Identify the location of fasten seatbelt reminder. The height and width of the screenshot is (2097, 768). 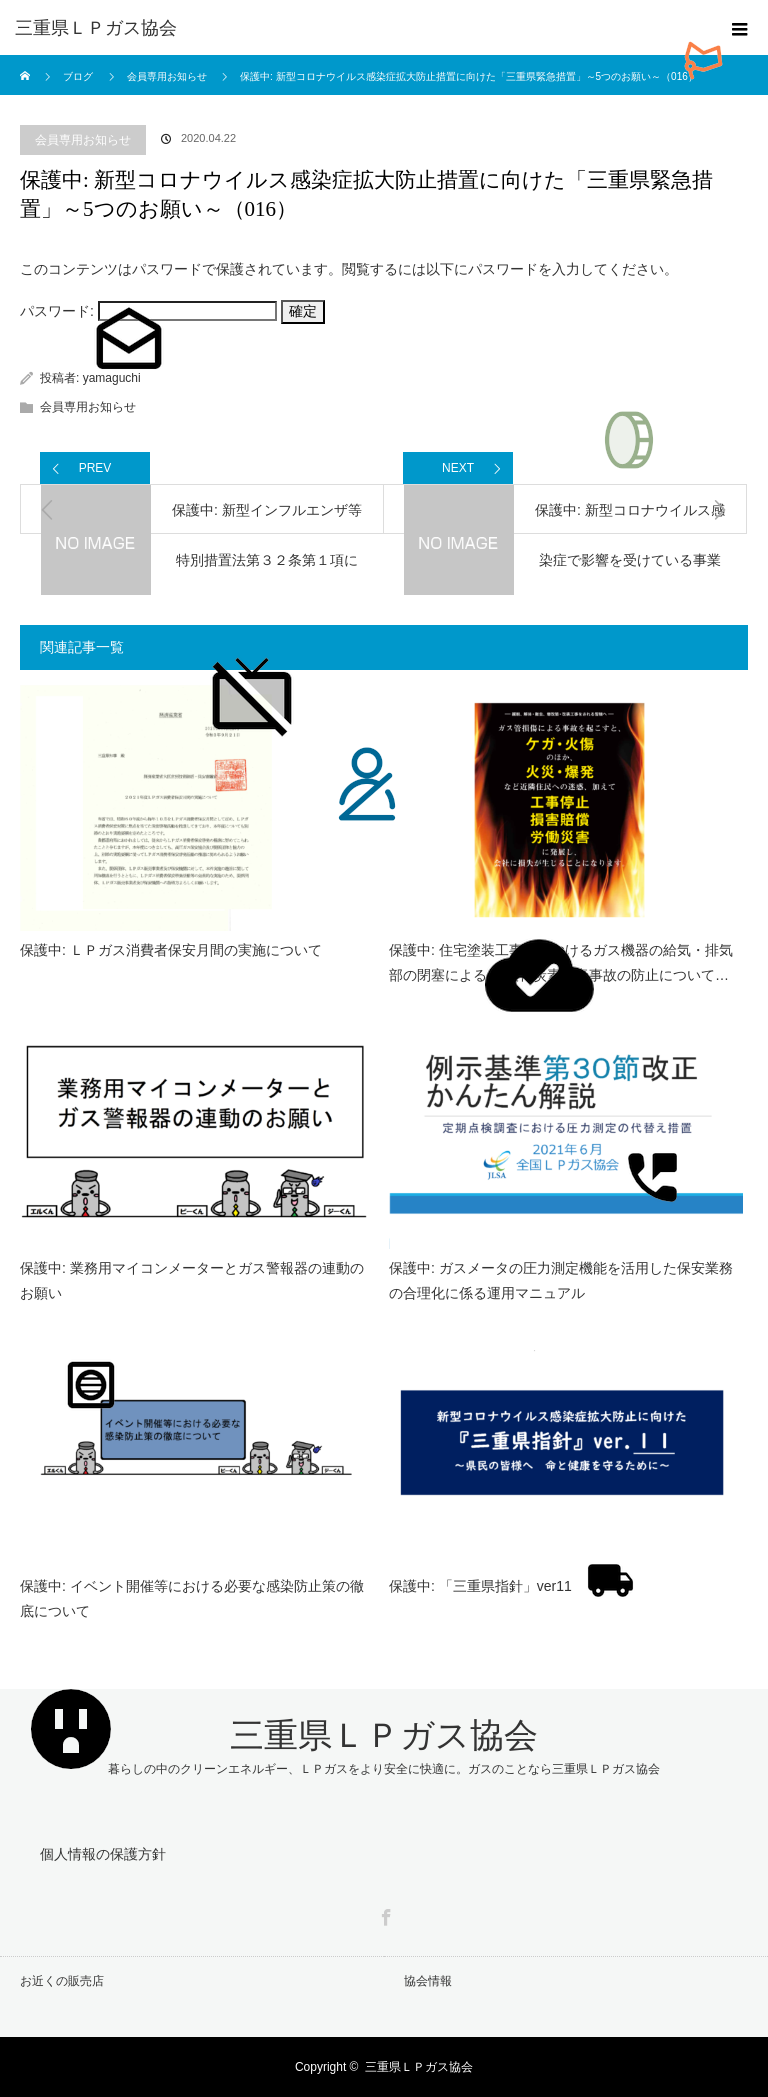
(367, 784).